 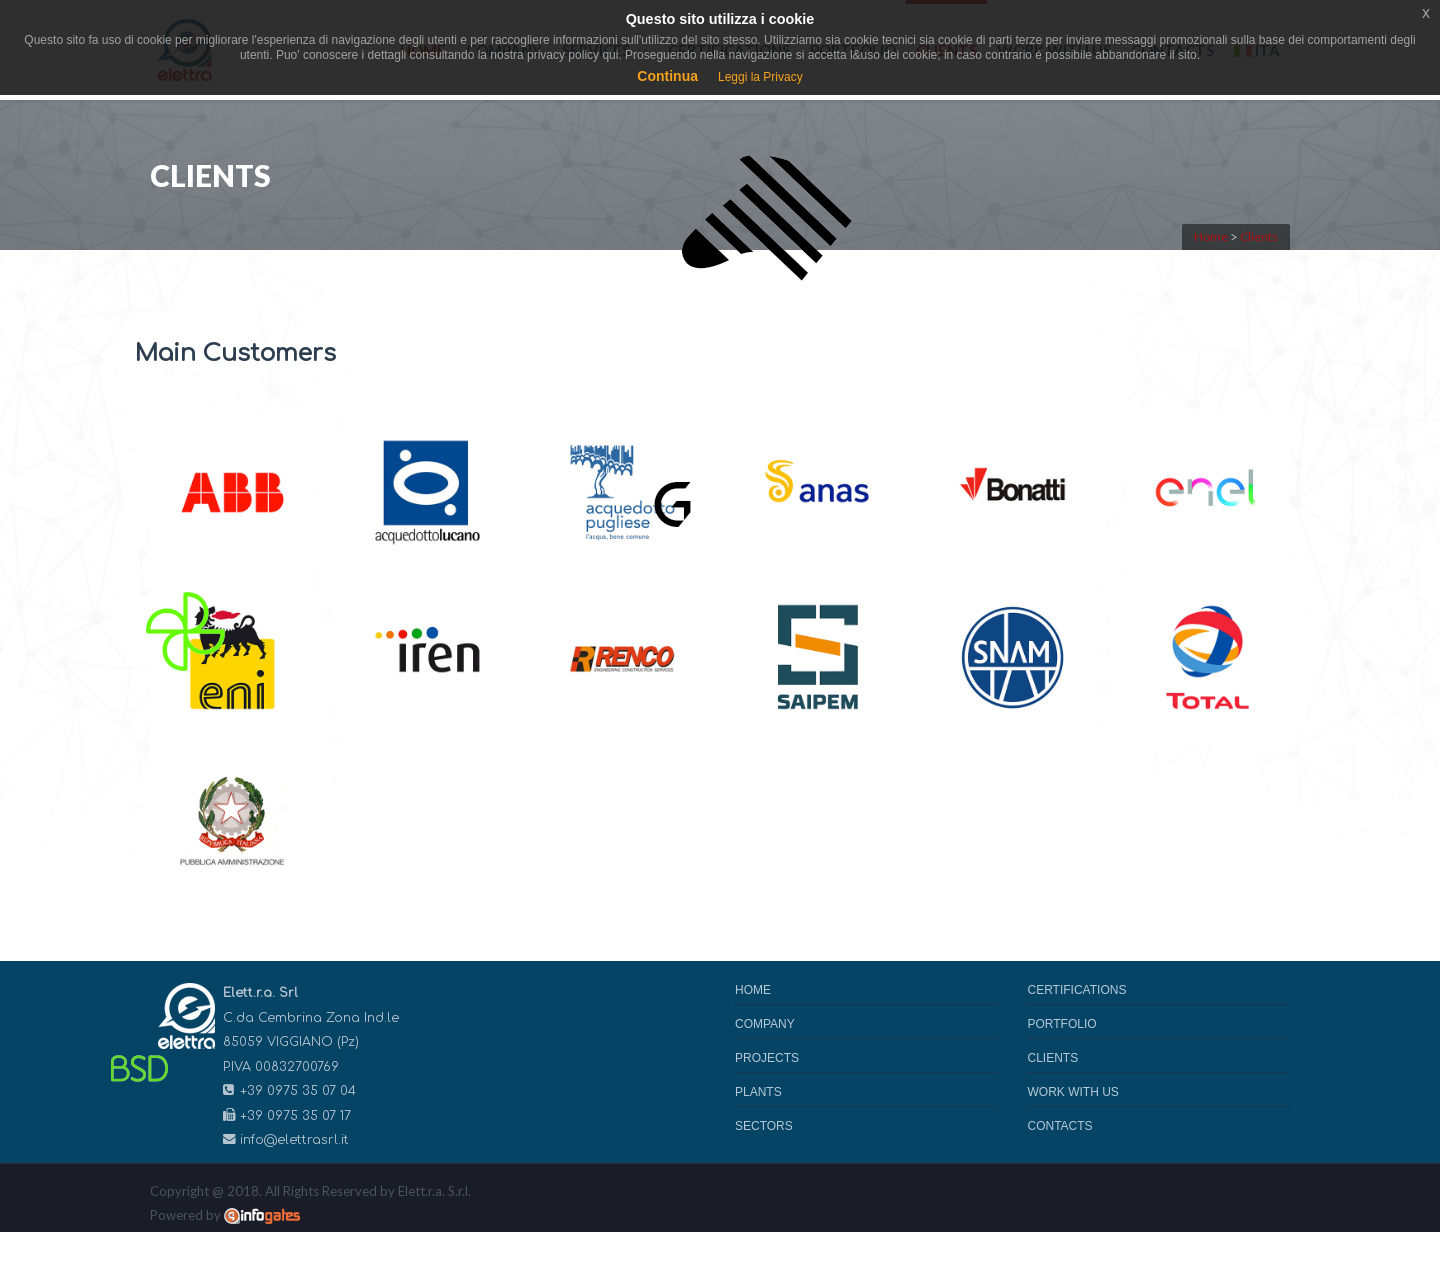 What do you see at coordinates (139, 1068) in the screenshot?
I see `BSD operating system logo` at bounding box center [139, 1068].